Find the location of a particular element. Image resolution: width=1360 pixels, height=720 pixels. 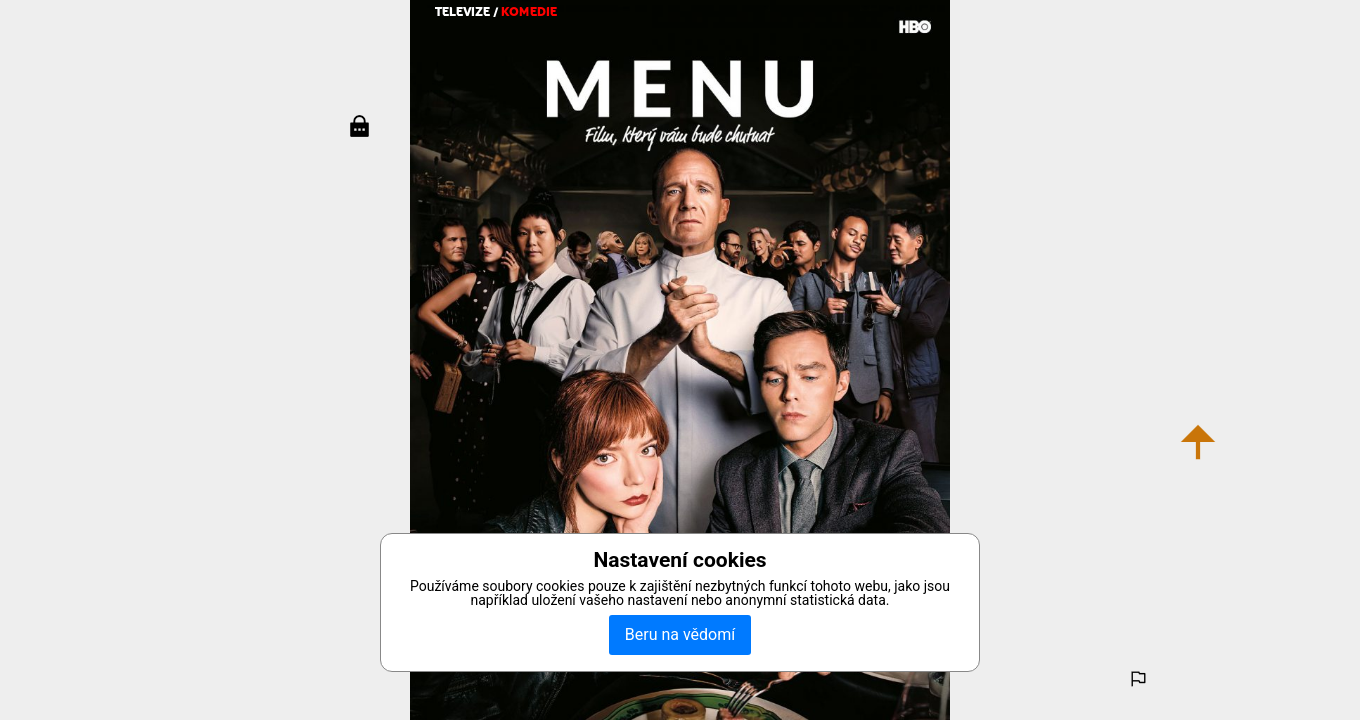

enter password to unlock is located at coordinates (359, 126).